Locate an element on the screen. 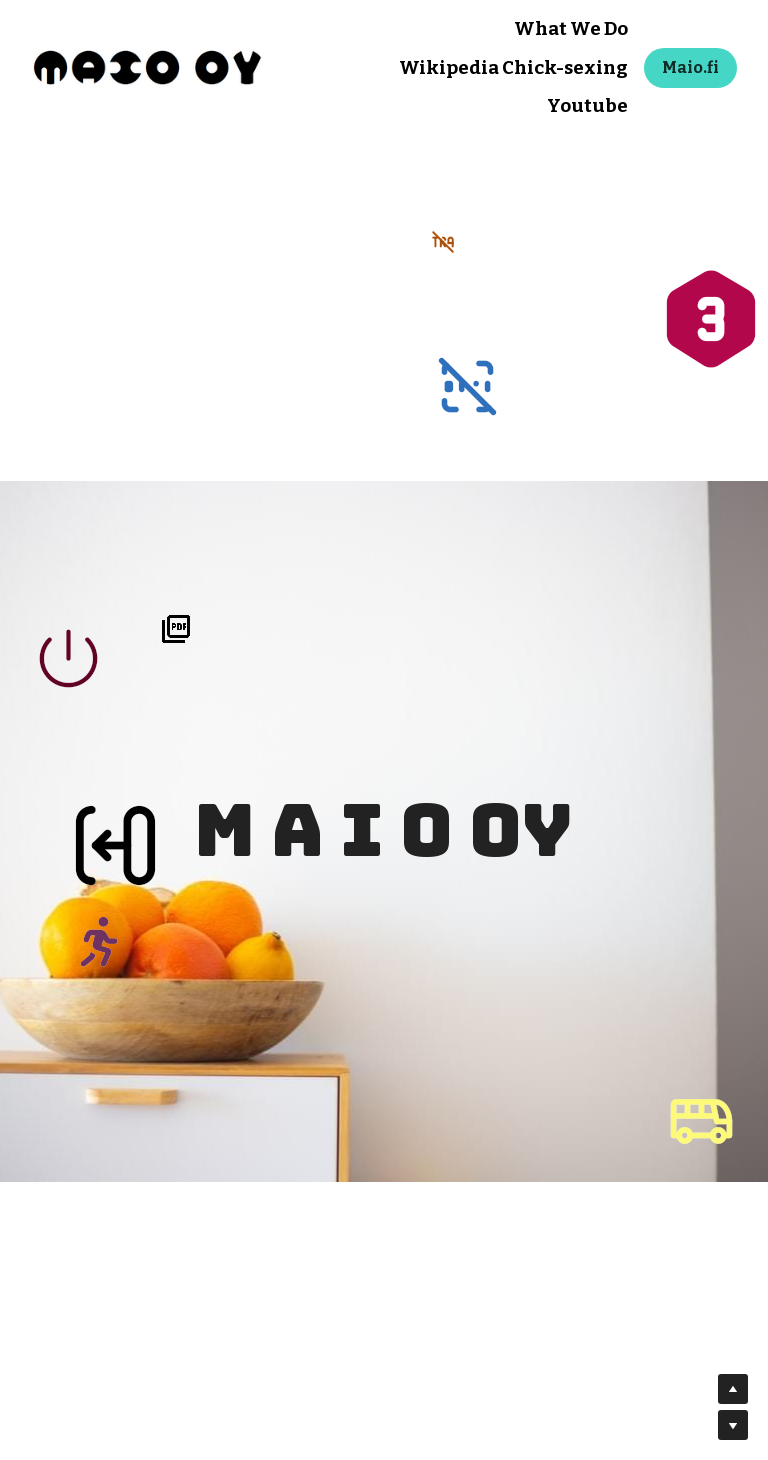 The width and height of the screenshot is (768, 1460). move element to the left panel is located at coordinates (115, 845).